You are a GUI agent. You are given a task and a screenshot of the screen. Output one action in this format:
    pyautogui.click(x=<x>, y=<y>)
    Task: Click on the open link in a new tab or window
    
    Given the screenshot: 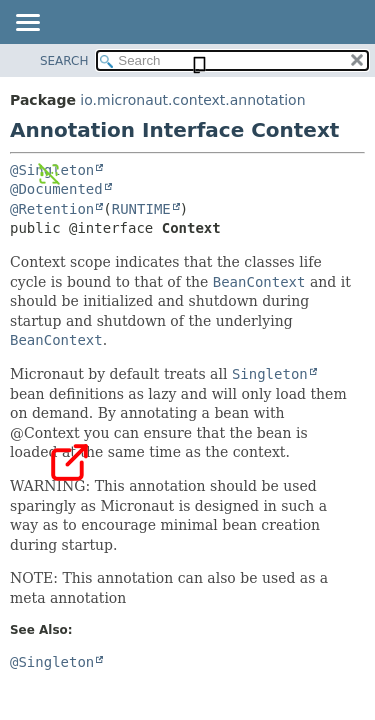 What is the action you would take?
    pyautogui.click(x=69, y=462)
    